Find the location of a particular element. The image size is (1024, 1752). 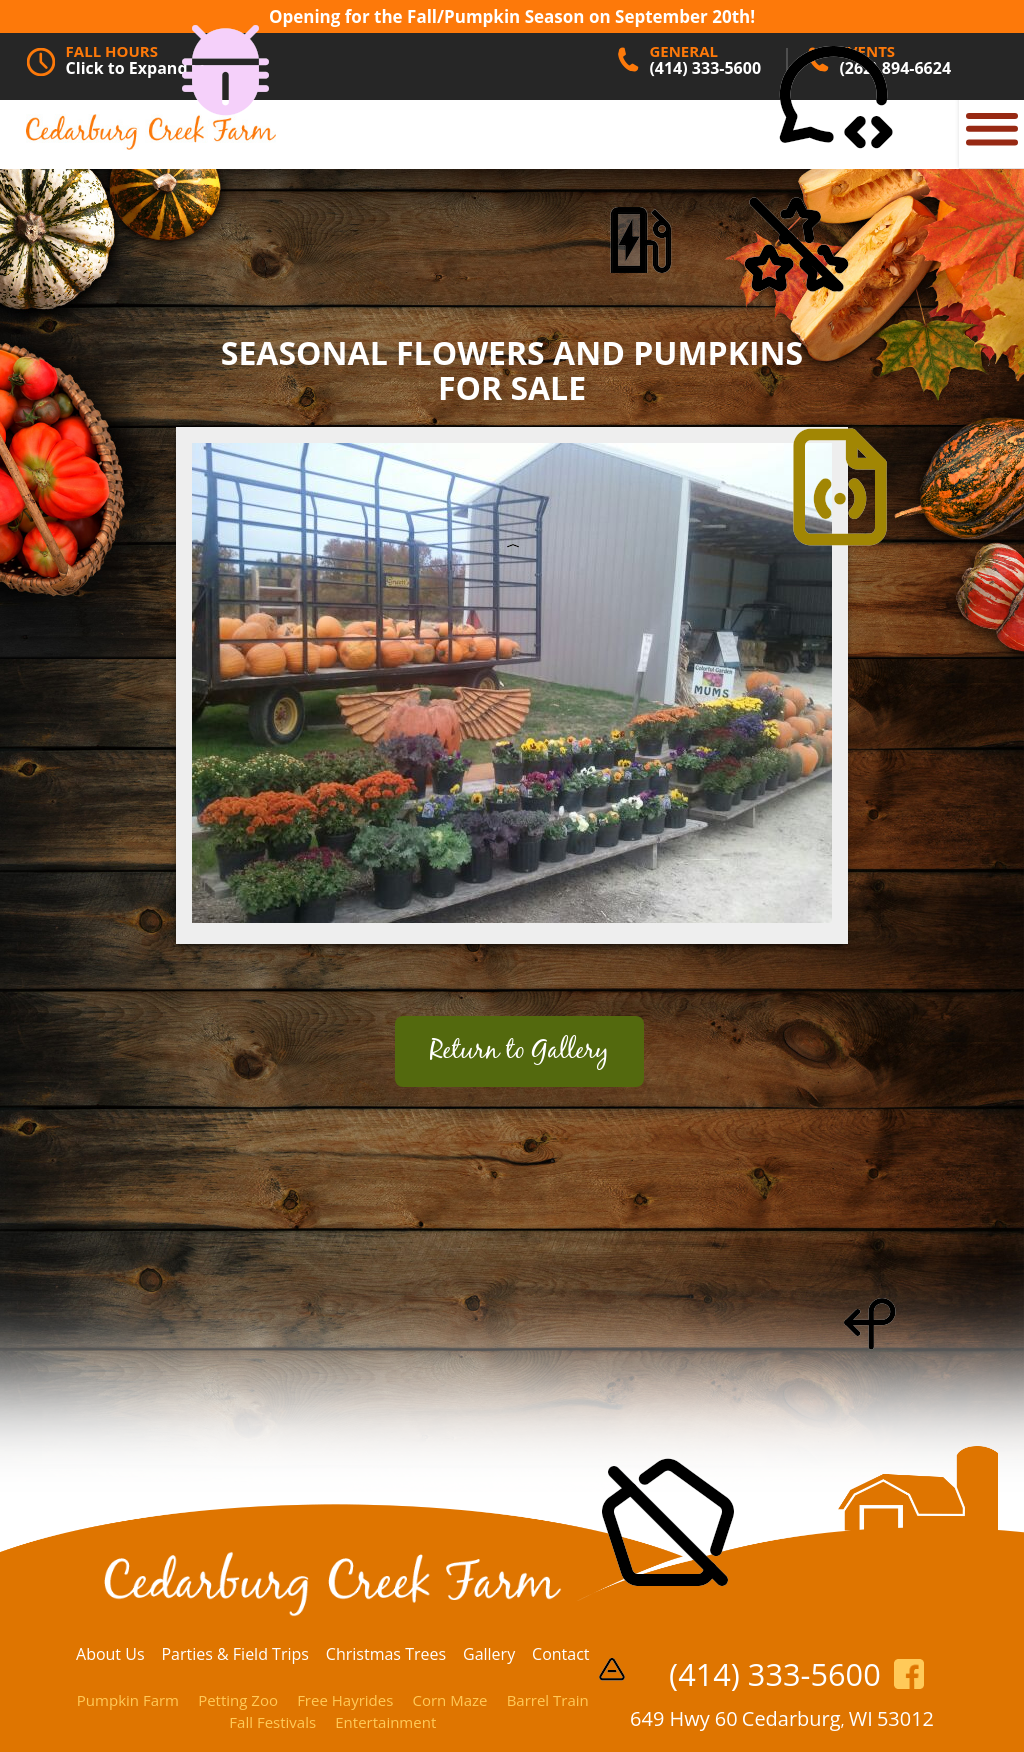

report a bug or issue is located at coordinates (225, 68).